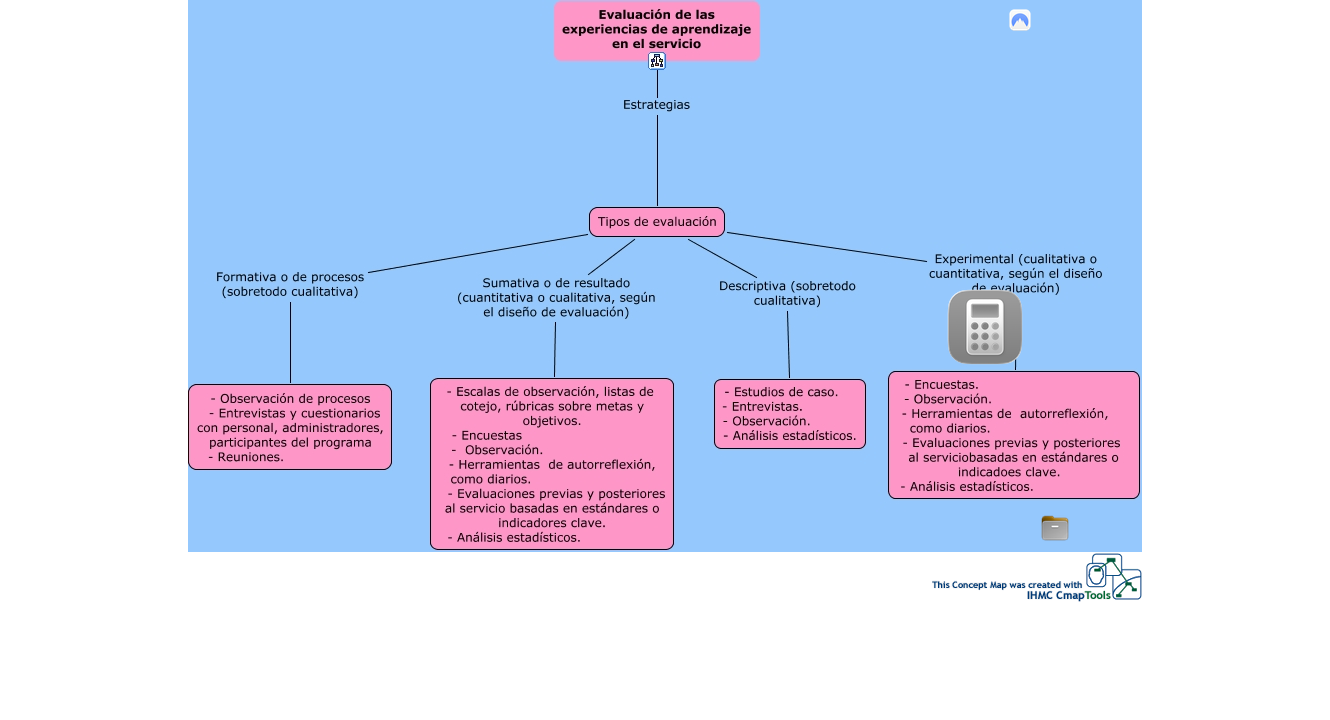  I want to click on open the file manager, so click(1055, 528).